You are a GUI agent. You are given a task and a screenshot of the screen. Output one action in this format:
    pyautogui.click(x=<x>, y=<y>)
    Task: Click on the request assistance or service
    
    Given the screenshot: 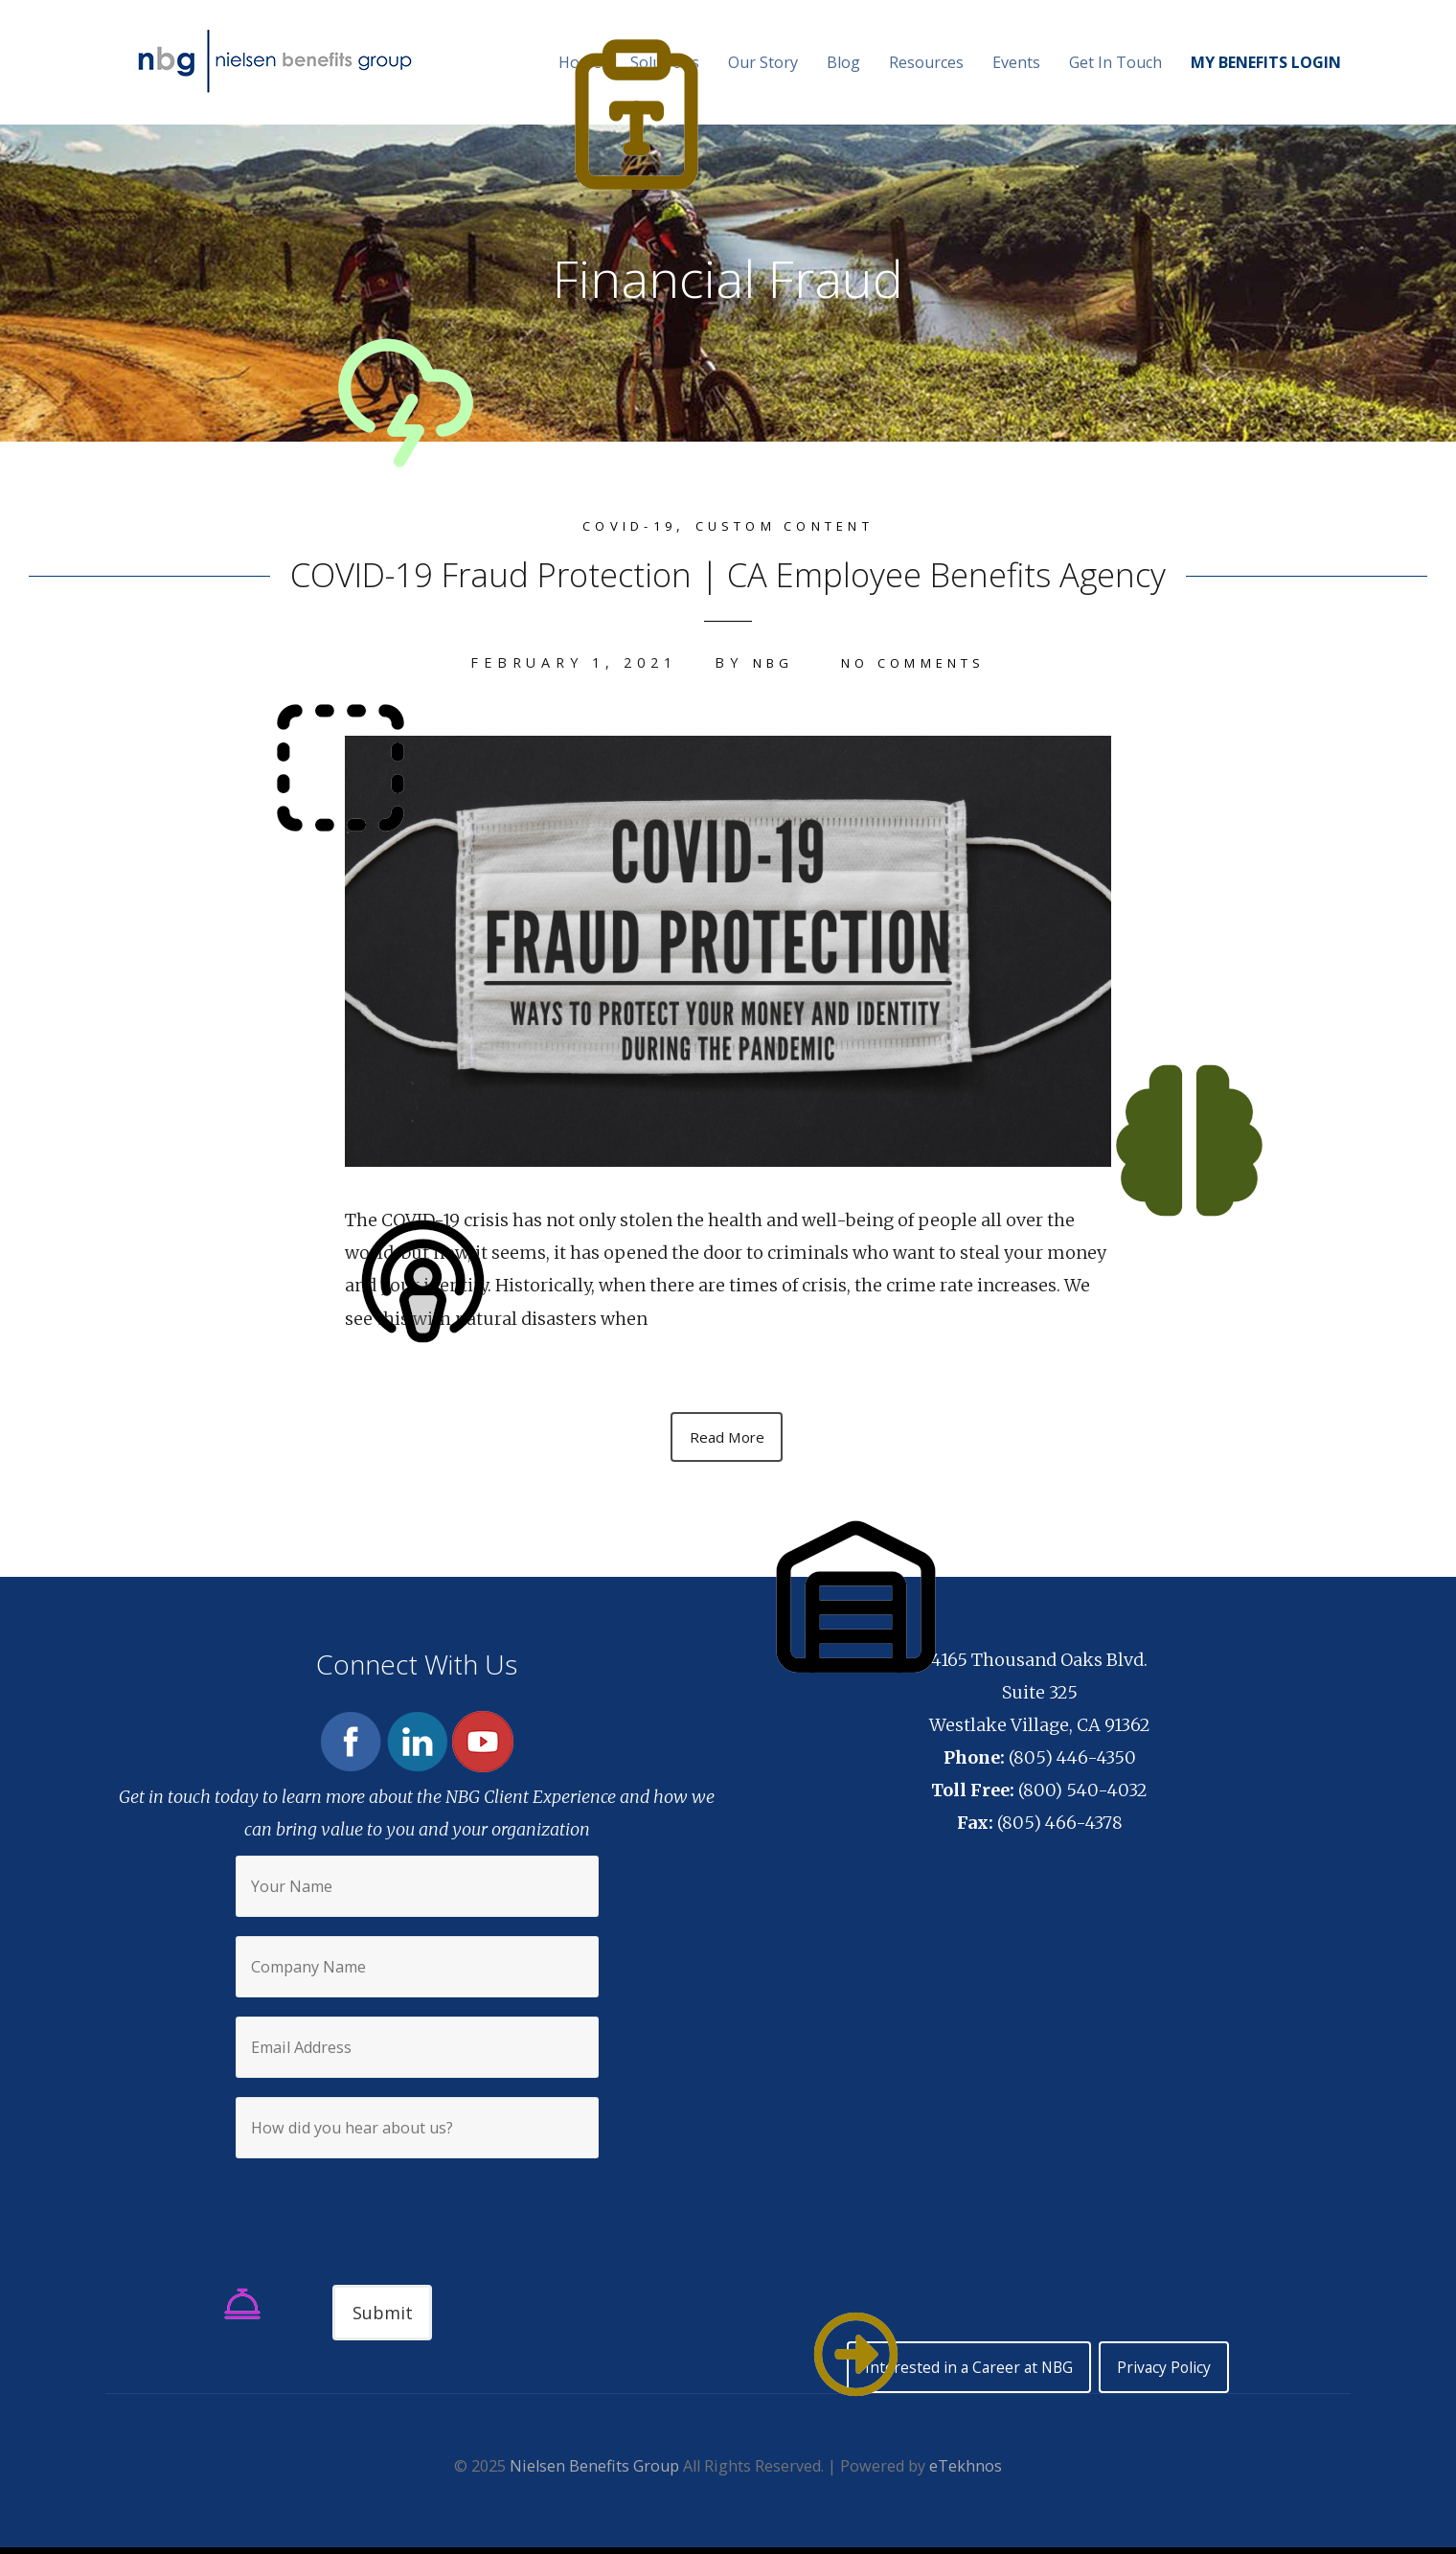 What is the action you would take?
    pyautogui.click(x=242, y=2305)
    